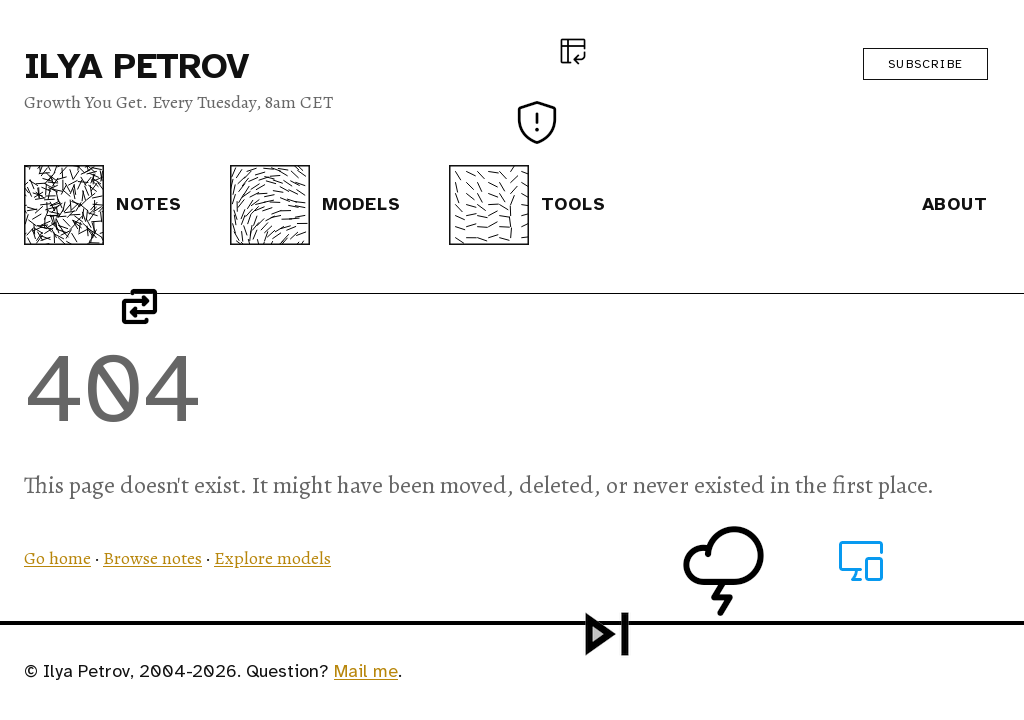 The height and width of the screenshot is (720, 1024). What do you see at coordinates (607, 634) in the screenshot?
I see `skip to the next track or video` at bounding box center [607, 634].